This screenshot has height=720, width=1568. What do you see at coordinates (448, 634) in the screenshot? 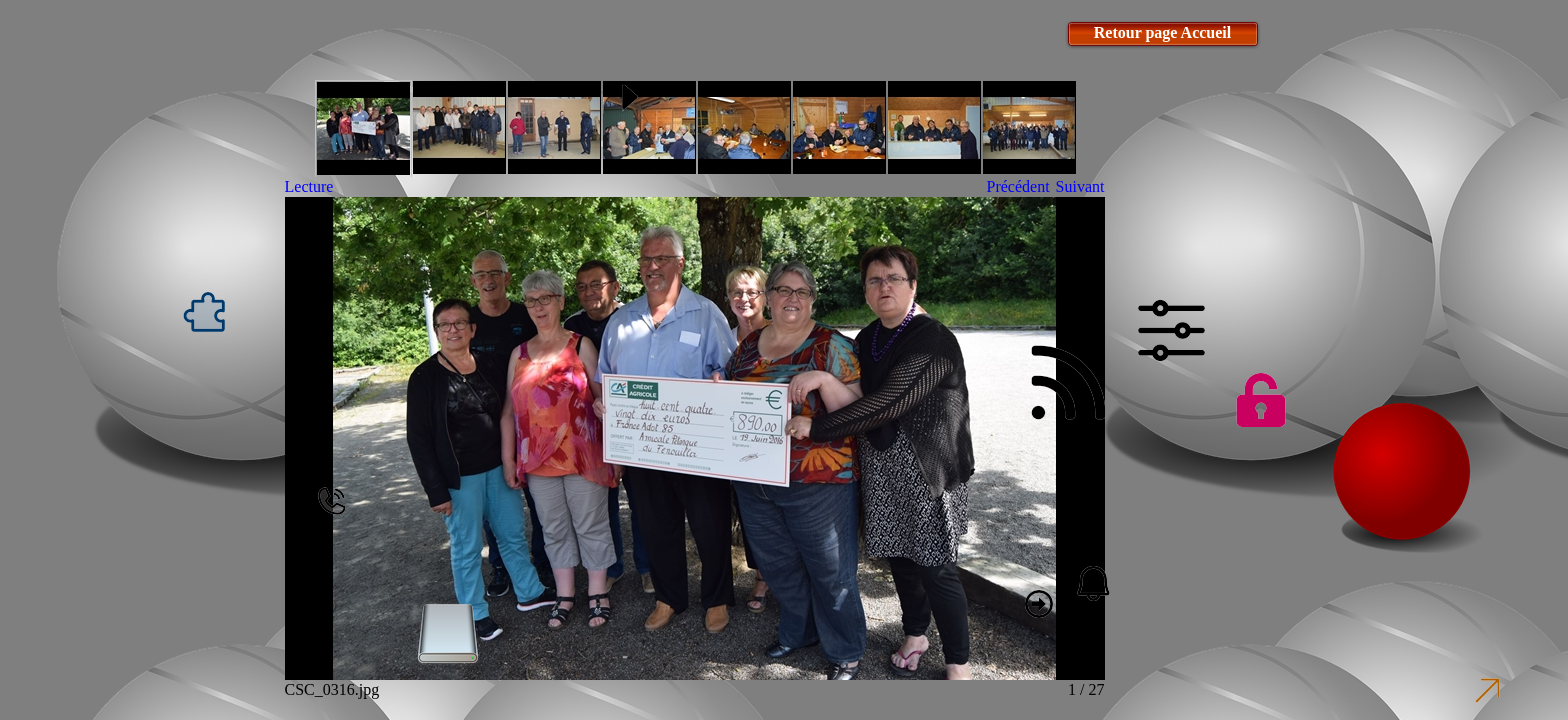
I see `access removable storage device` at bounding box center [448, 634].